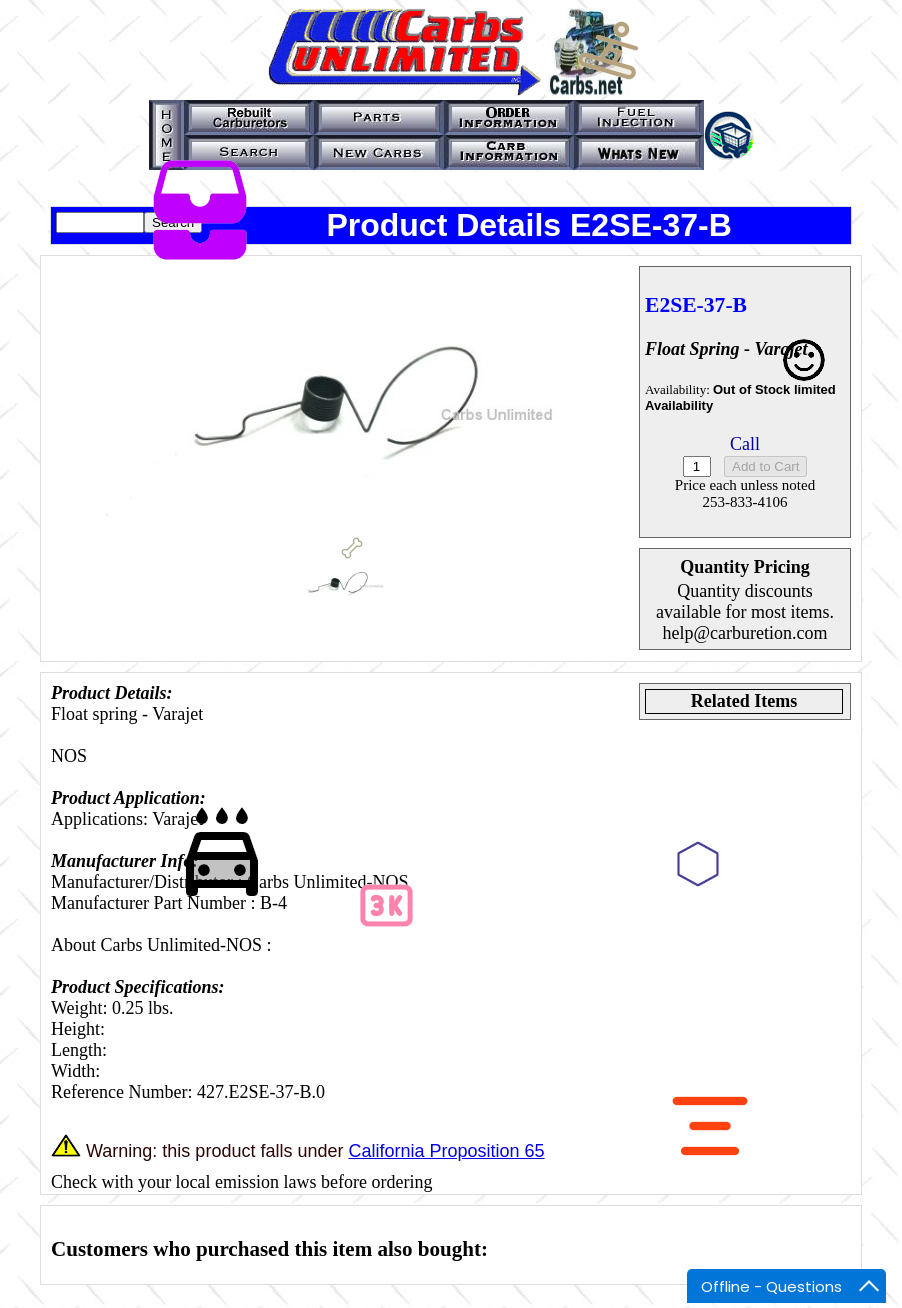 This screenshot has width=902, height=1308. What do you see at coordinates (386, 905) in the screenshot?
I see `indicates 3K video resolution quality` at bounding box center [386, 905].